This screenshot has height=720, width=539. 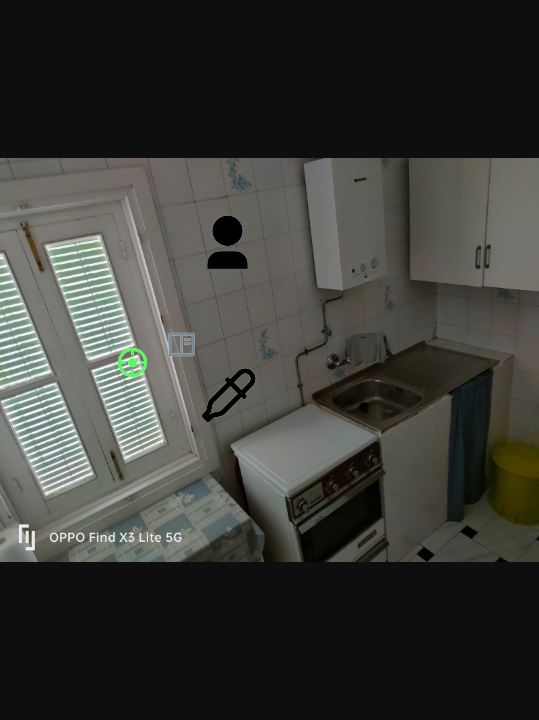 I want to click on open reading mode or e-reader, so click(x=181, y=344).